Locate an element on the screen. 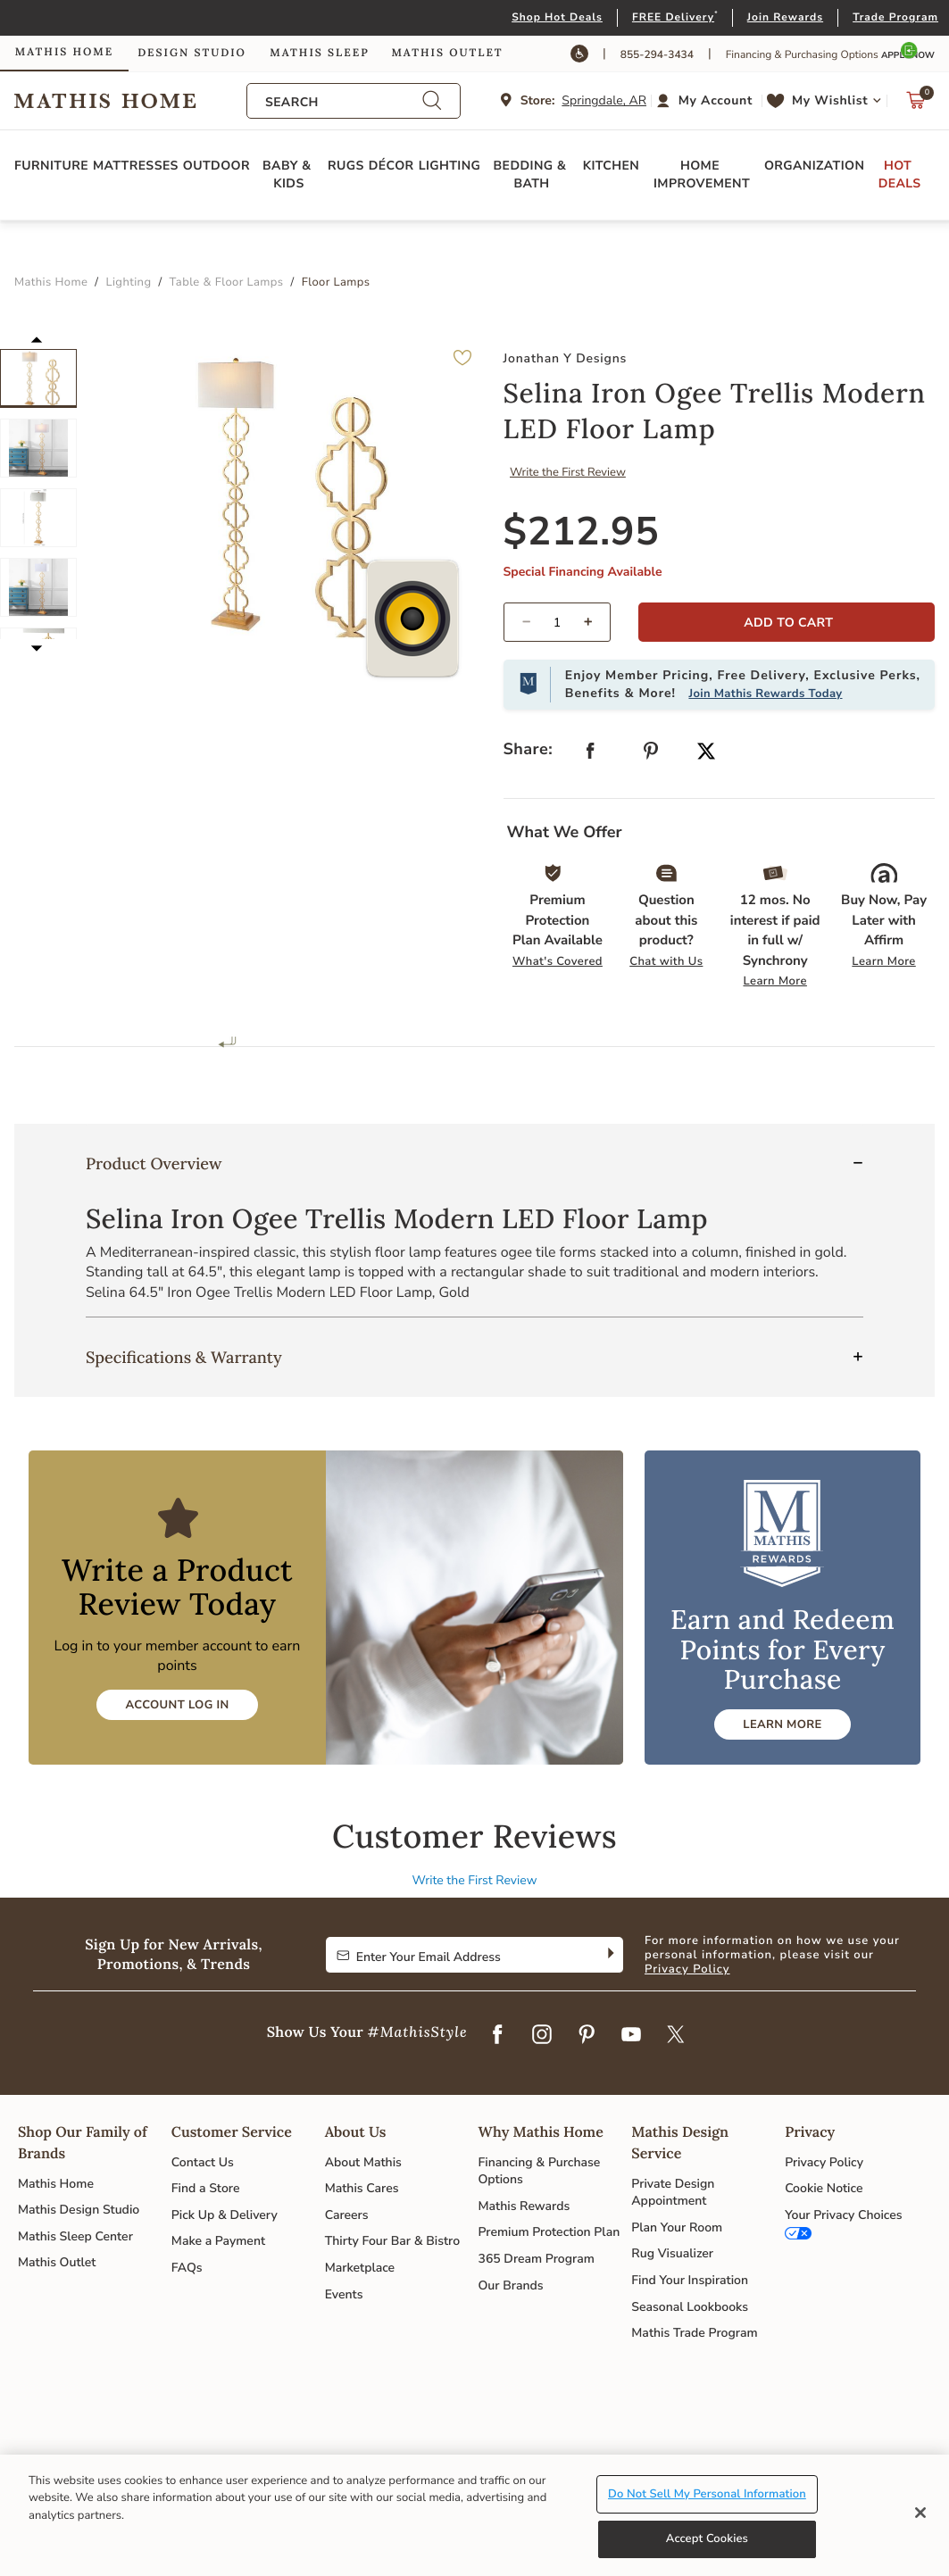 The width and height of the screenshot is (949, 2576). reply to all recipients in an email thread is located at coordinates (227, 1041).